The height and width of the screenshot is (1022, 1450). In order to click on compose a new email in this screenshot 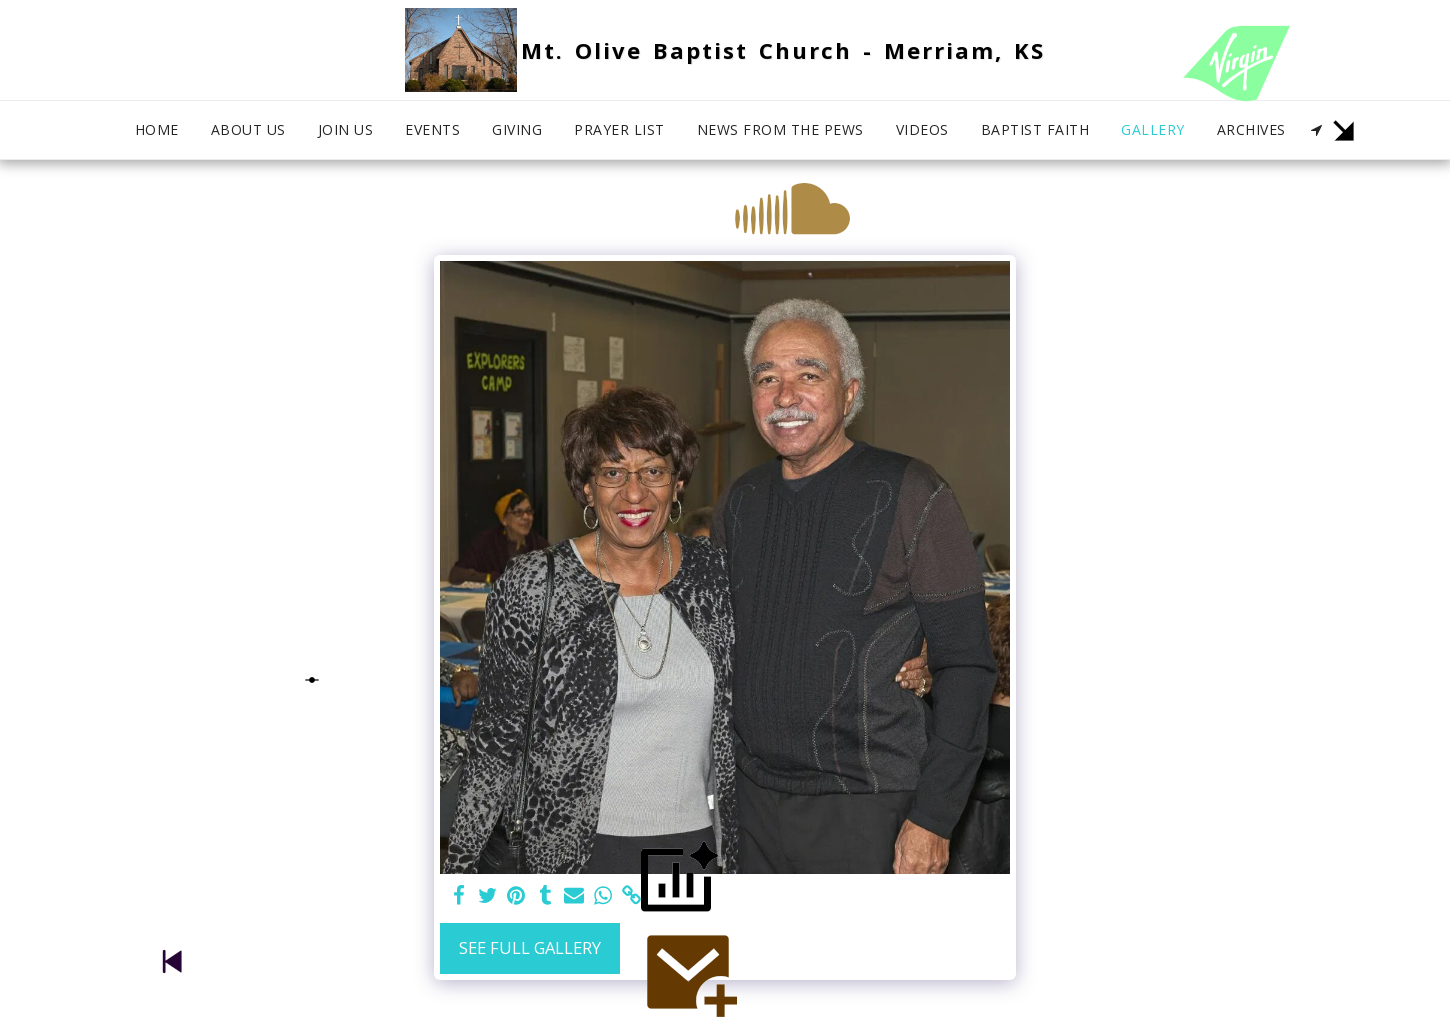, I will do `click(688, 972)`.